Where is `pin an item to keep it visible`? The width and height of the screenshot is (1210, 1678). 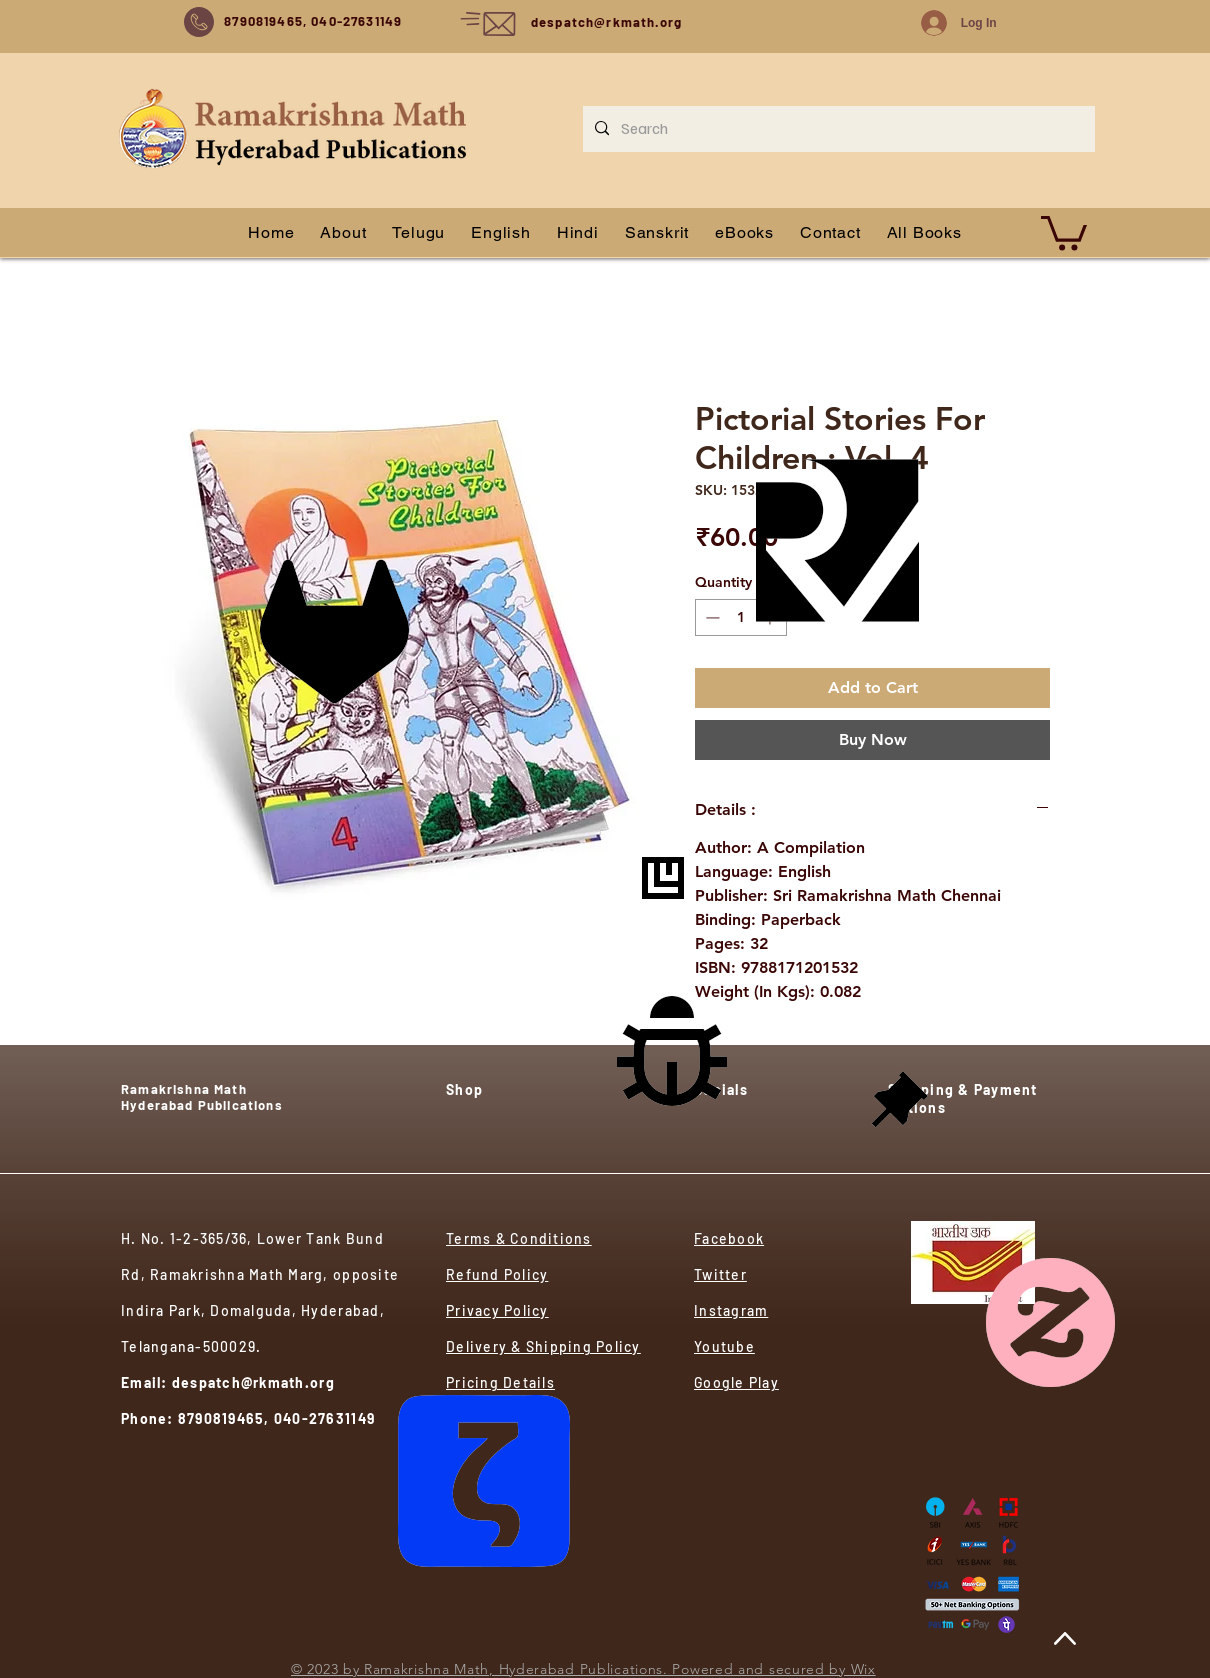 pin an item to keep it visible is located at coordinates (897, 1101).